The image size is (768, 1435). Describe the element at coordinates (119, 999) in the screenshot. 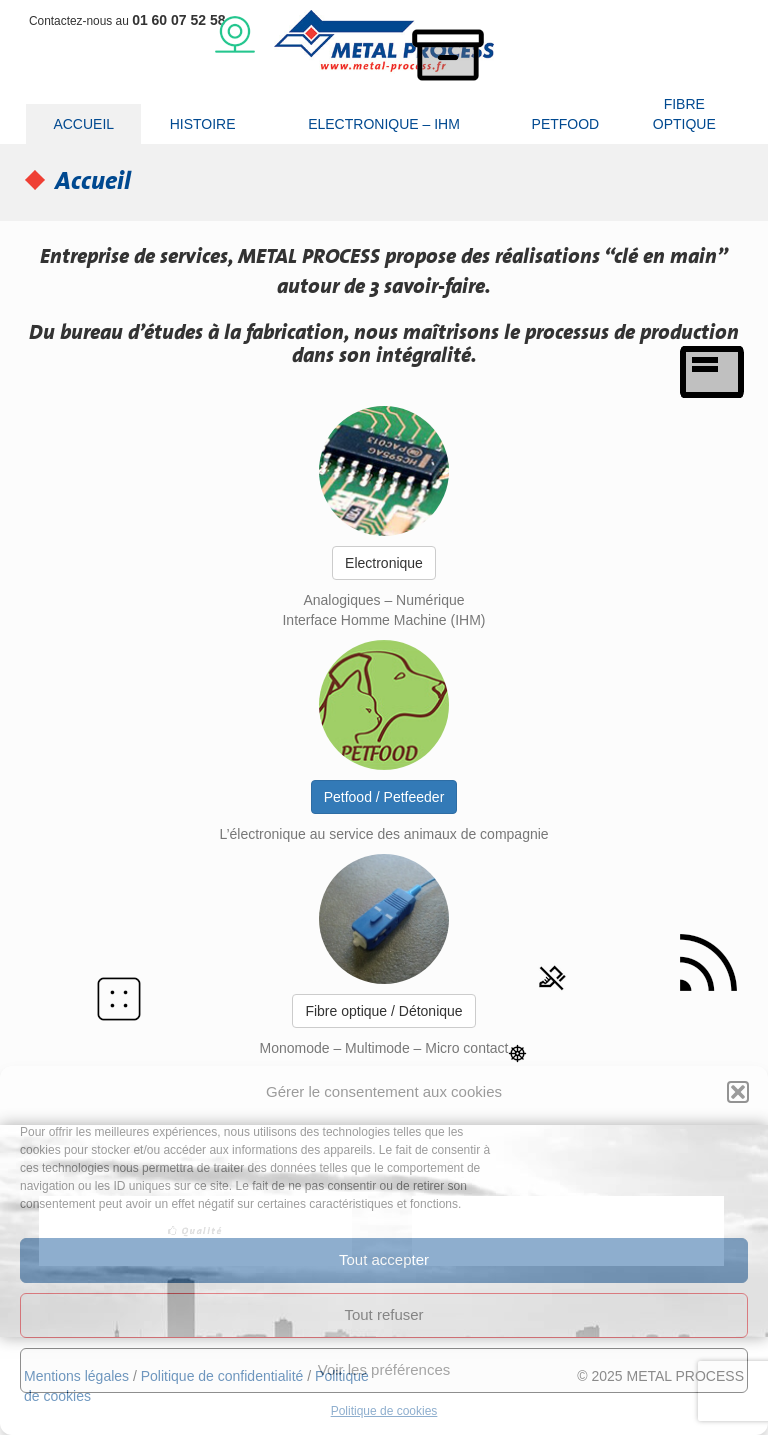

I see `randomize or shuffle content` at that location.